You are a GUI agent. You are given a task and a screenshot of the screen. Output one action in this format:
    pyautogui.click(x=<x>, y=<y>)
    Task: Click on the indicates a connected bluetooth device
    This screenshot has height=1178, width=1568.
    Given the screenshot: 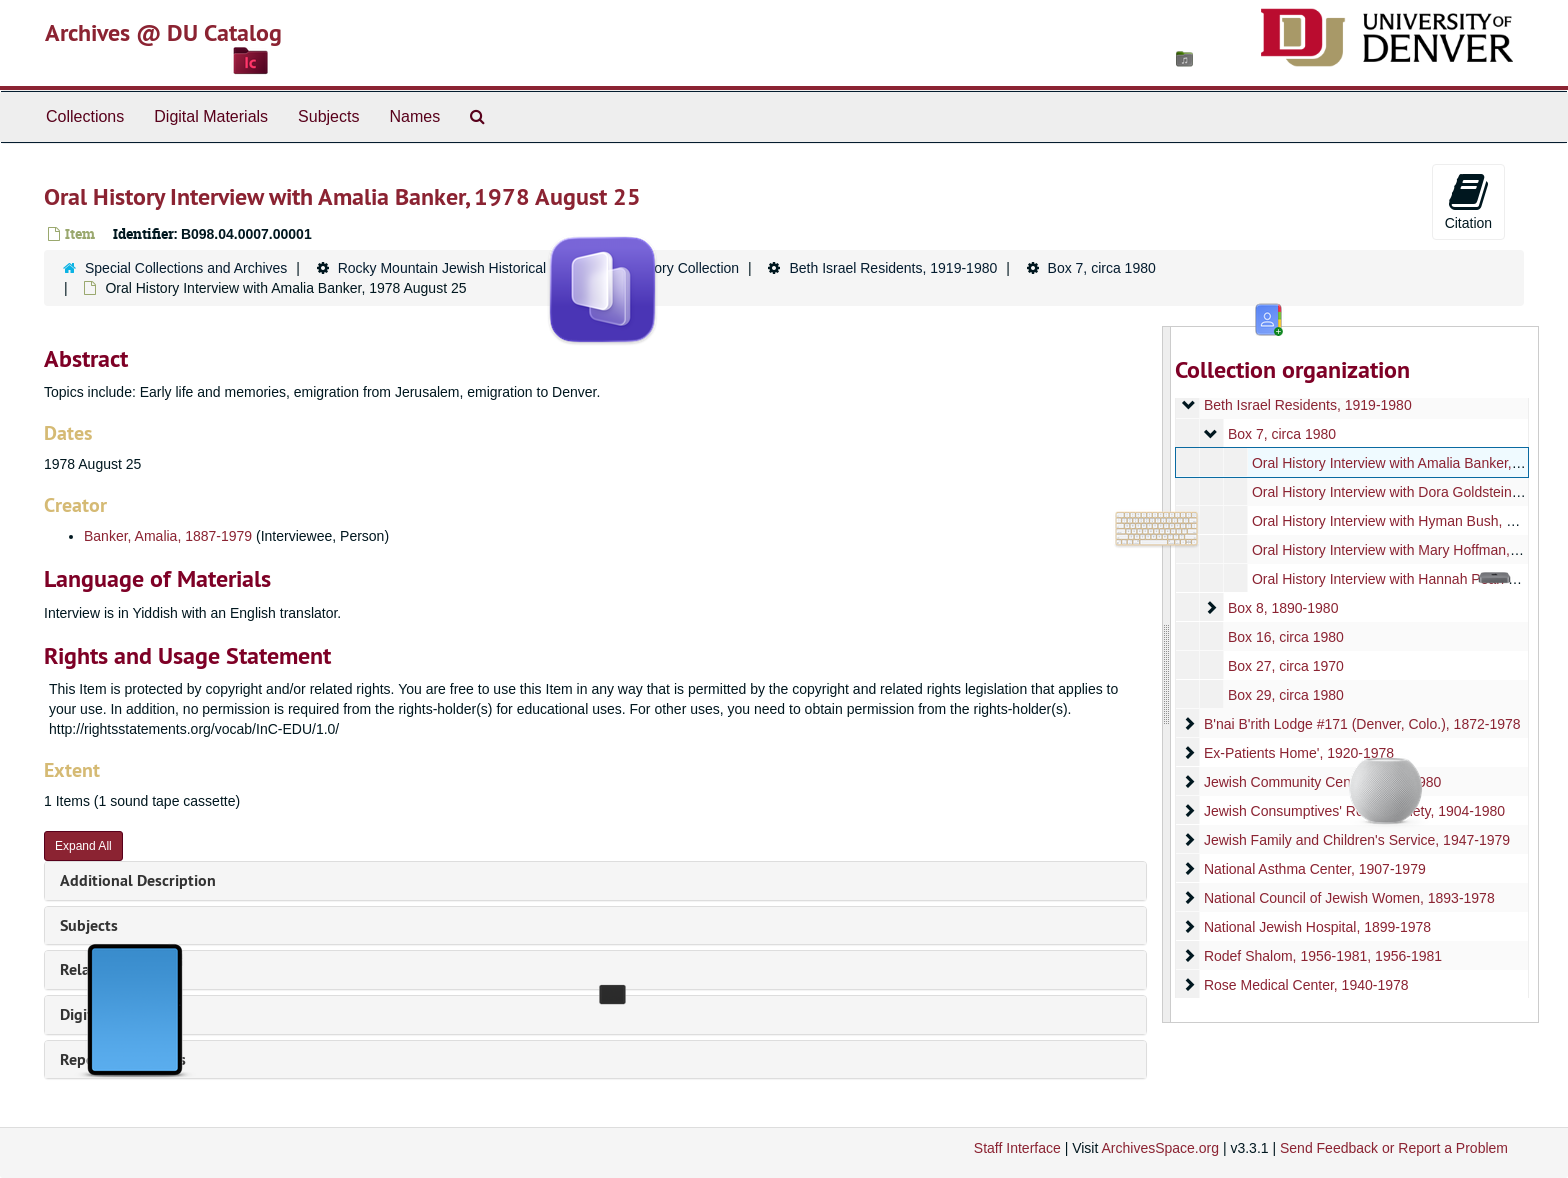 What is the action you would take?
    pyautogui.click(x=612, y=994)
    